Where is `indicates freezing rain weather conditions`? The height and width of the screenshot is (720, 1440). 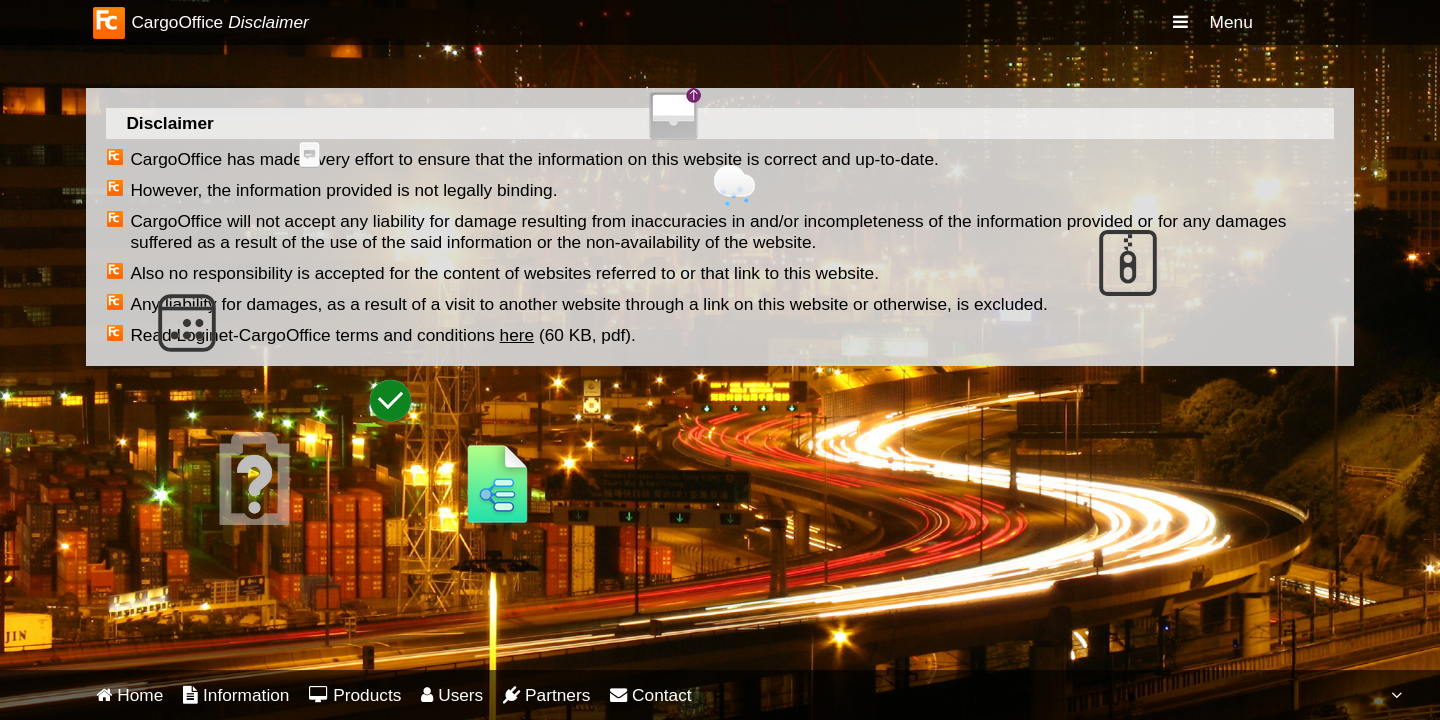 indicates freezing rain weather conditions is located at coordinates (734, 185).